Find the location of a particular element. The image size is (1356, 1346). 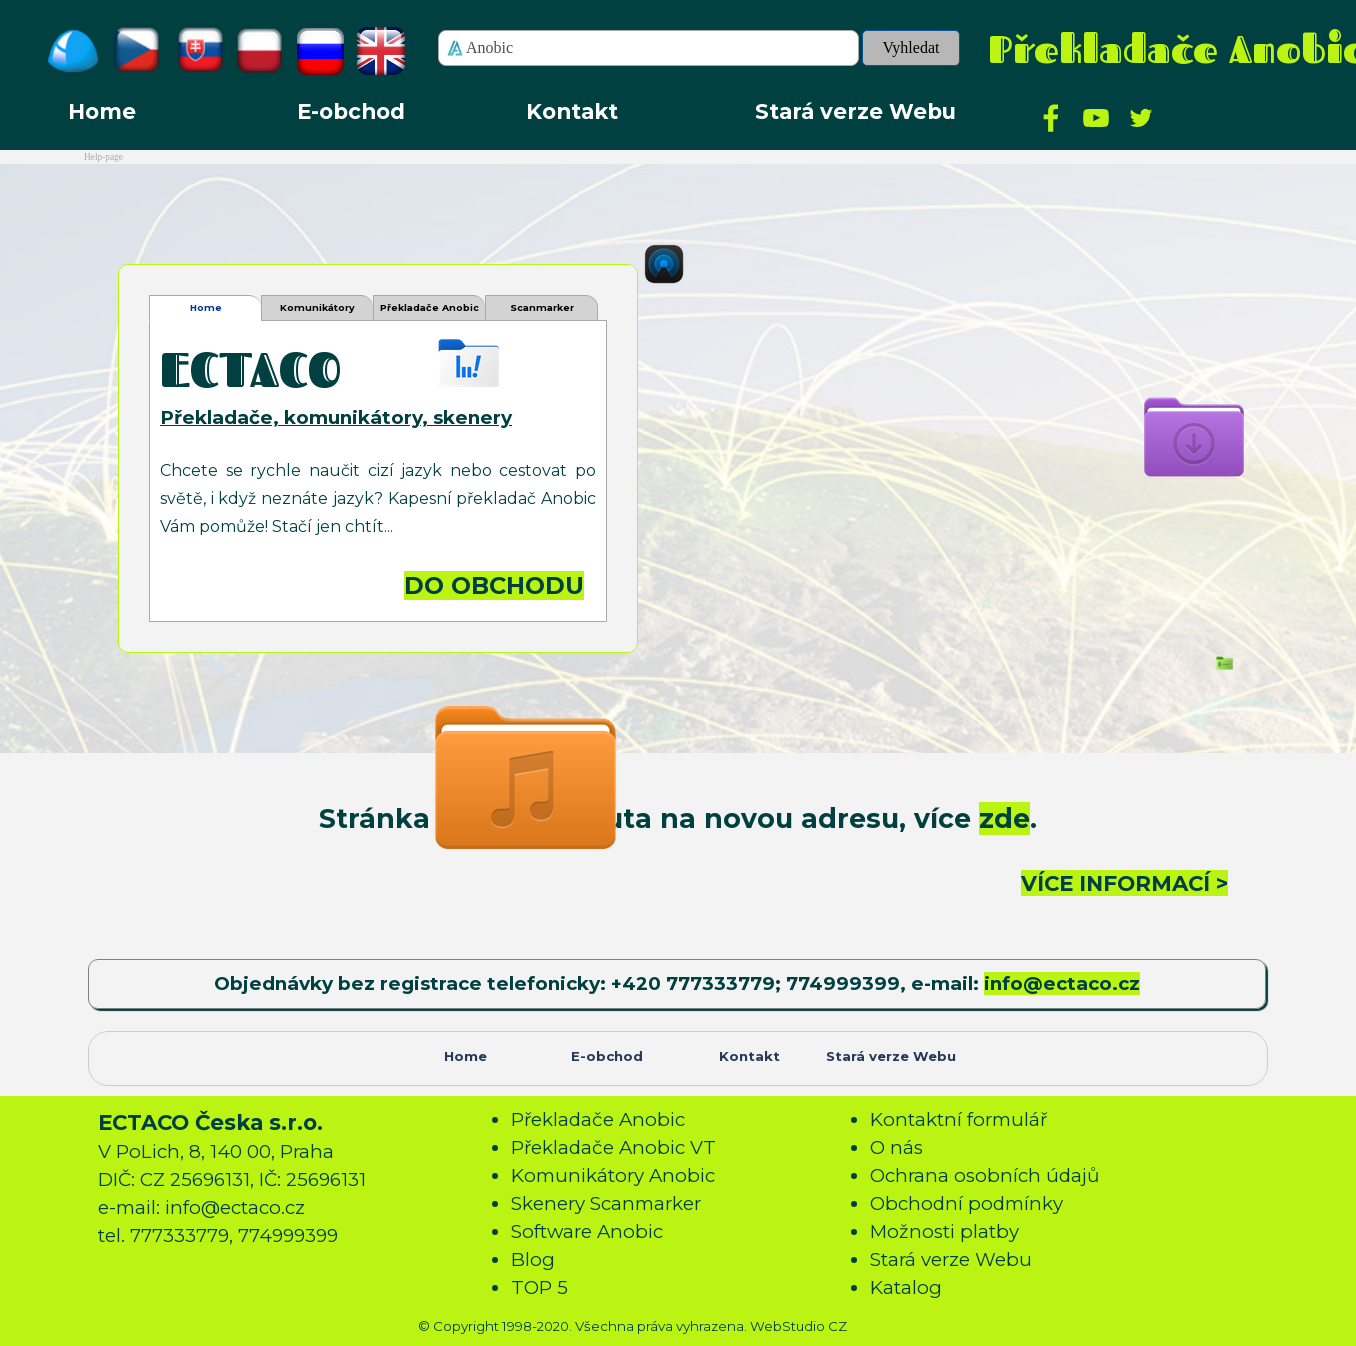

open 4k downloader files folder is located at coordinates (468, 364).